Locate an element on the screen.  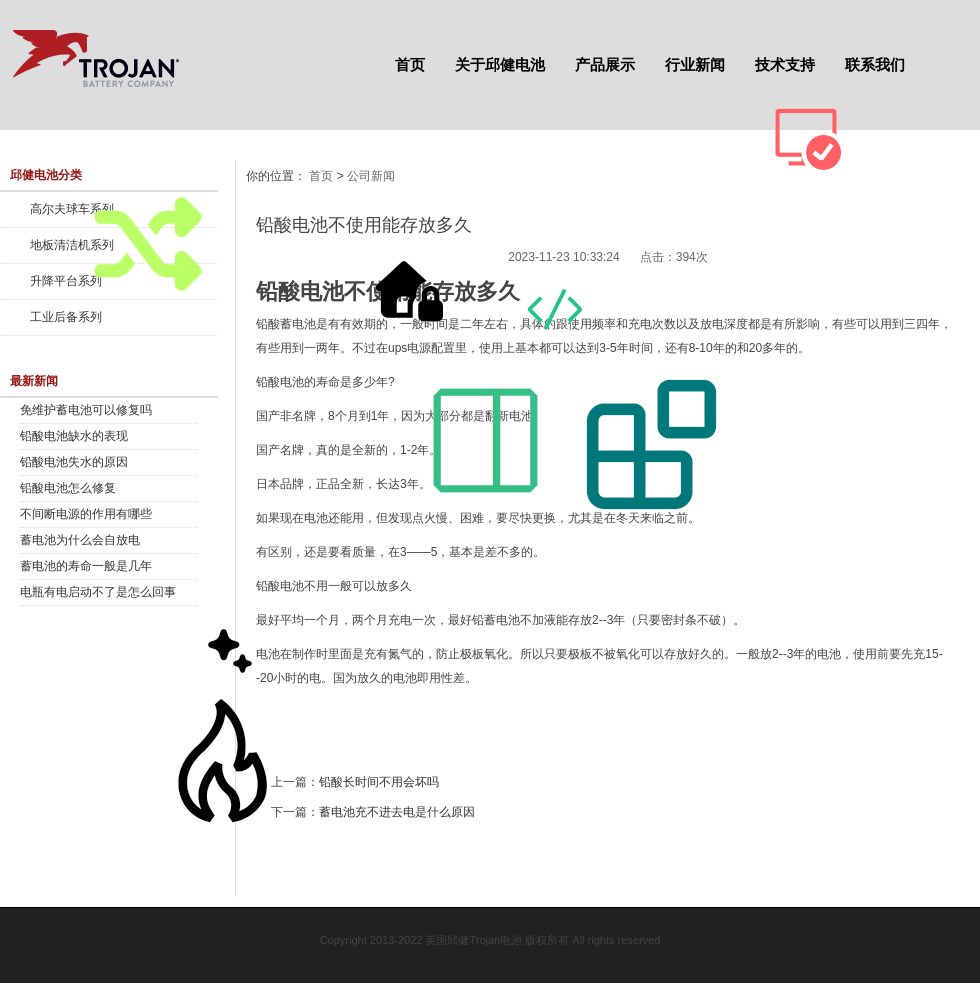
access modular components or blocks is located at coordinates (651, 444).